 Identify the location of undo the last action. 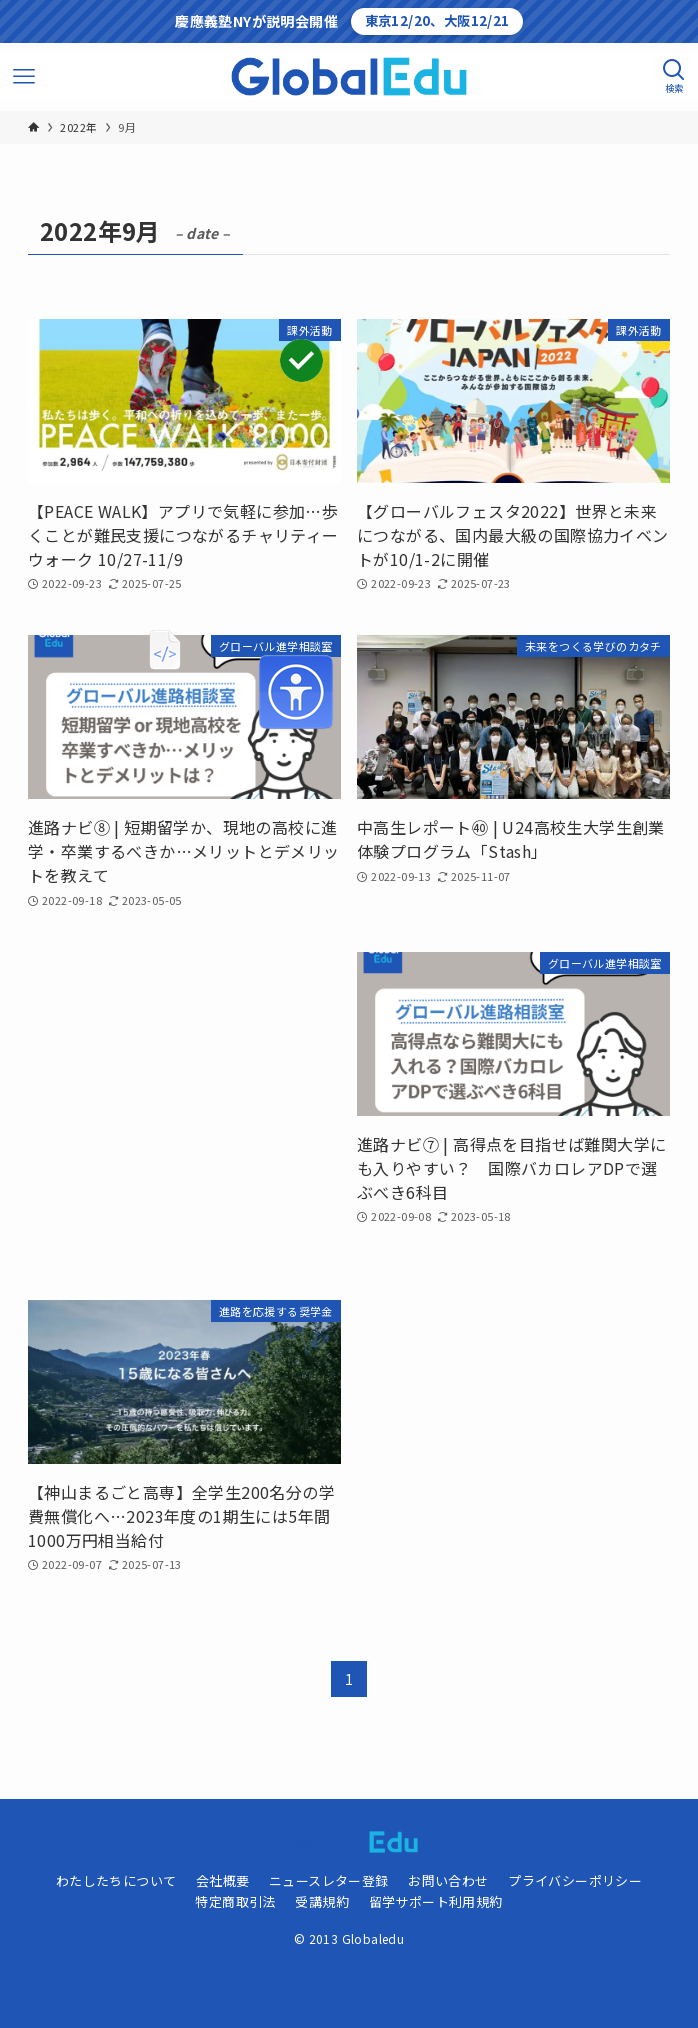
(599, 434).